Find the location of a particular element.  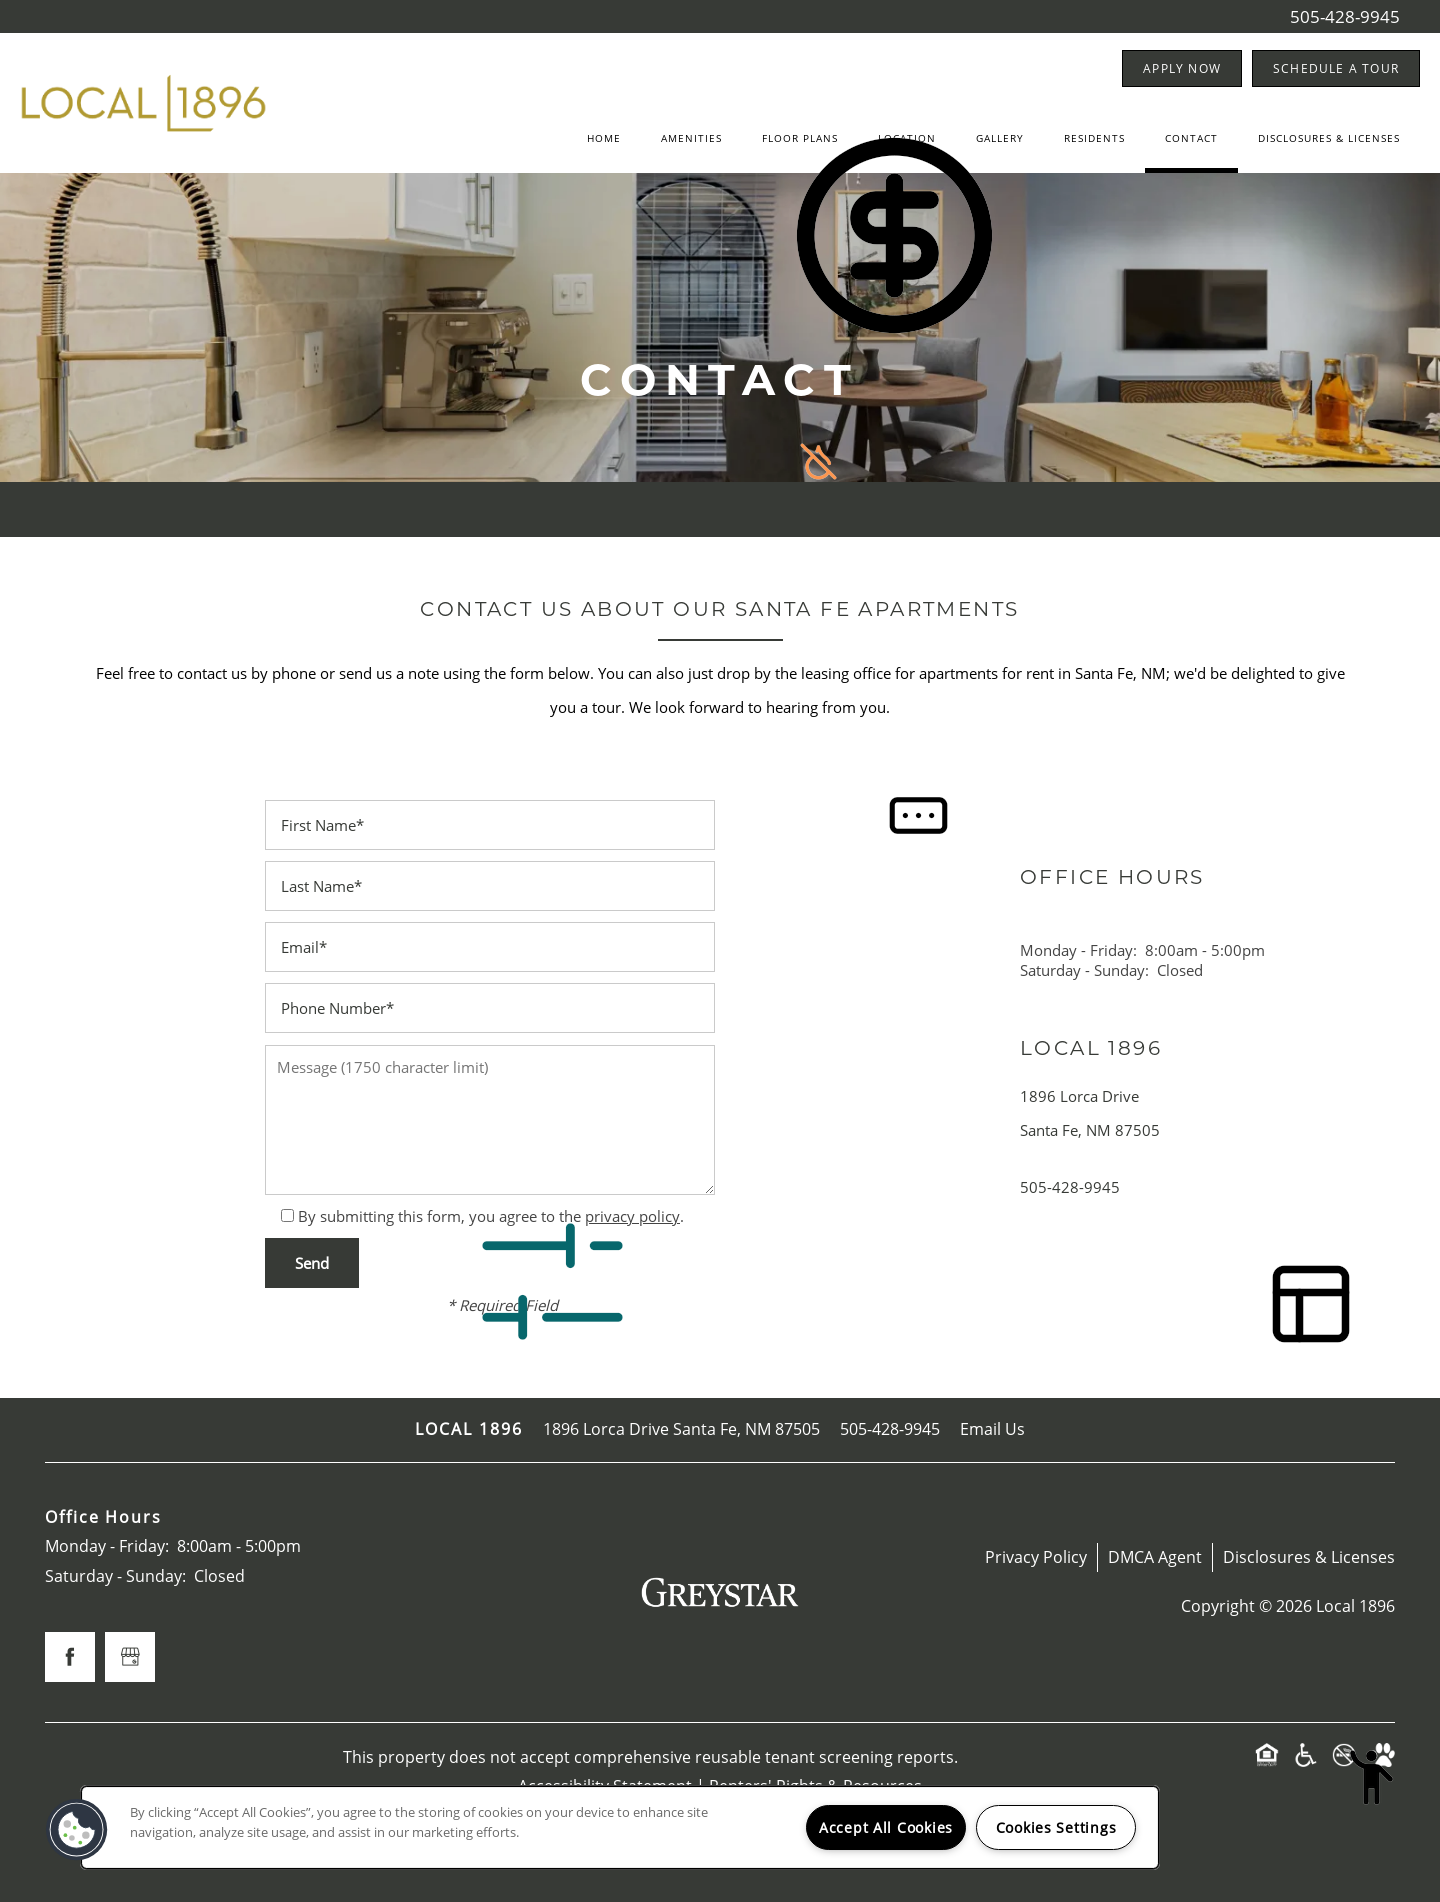

disable water or liquid detection is located at coordinates (818, 461).